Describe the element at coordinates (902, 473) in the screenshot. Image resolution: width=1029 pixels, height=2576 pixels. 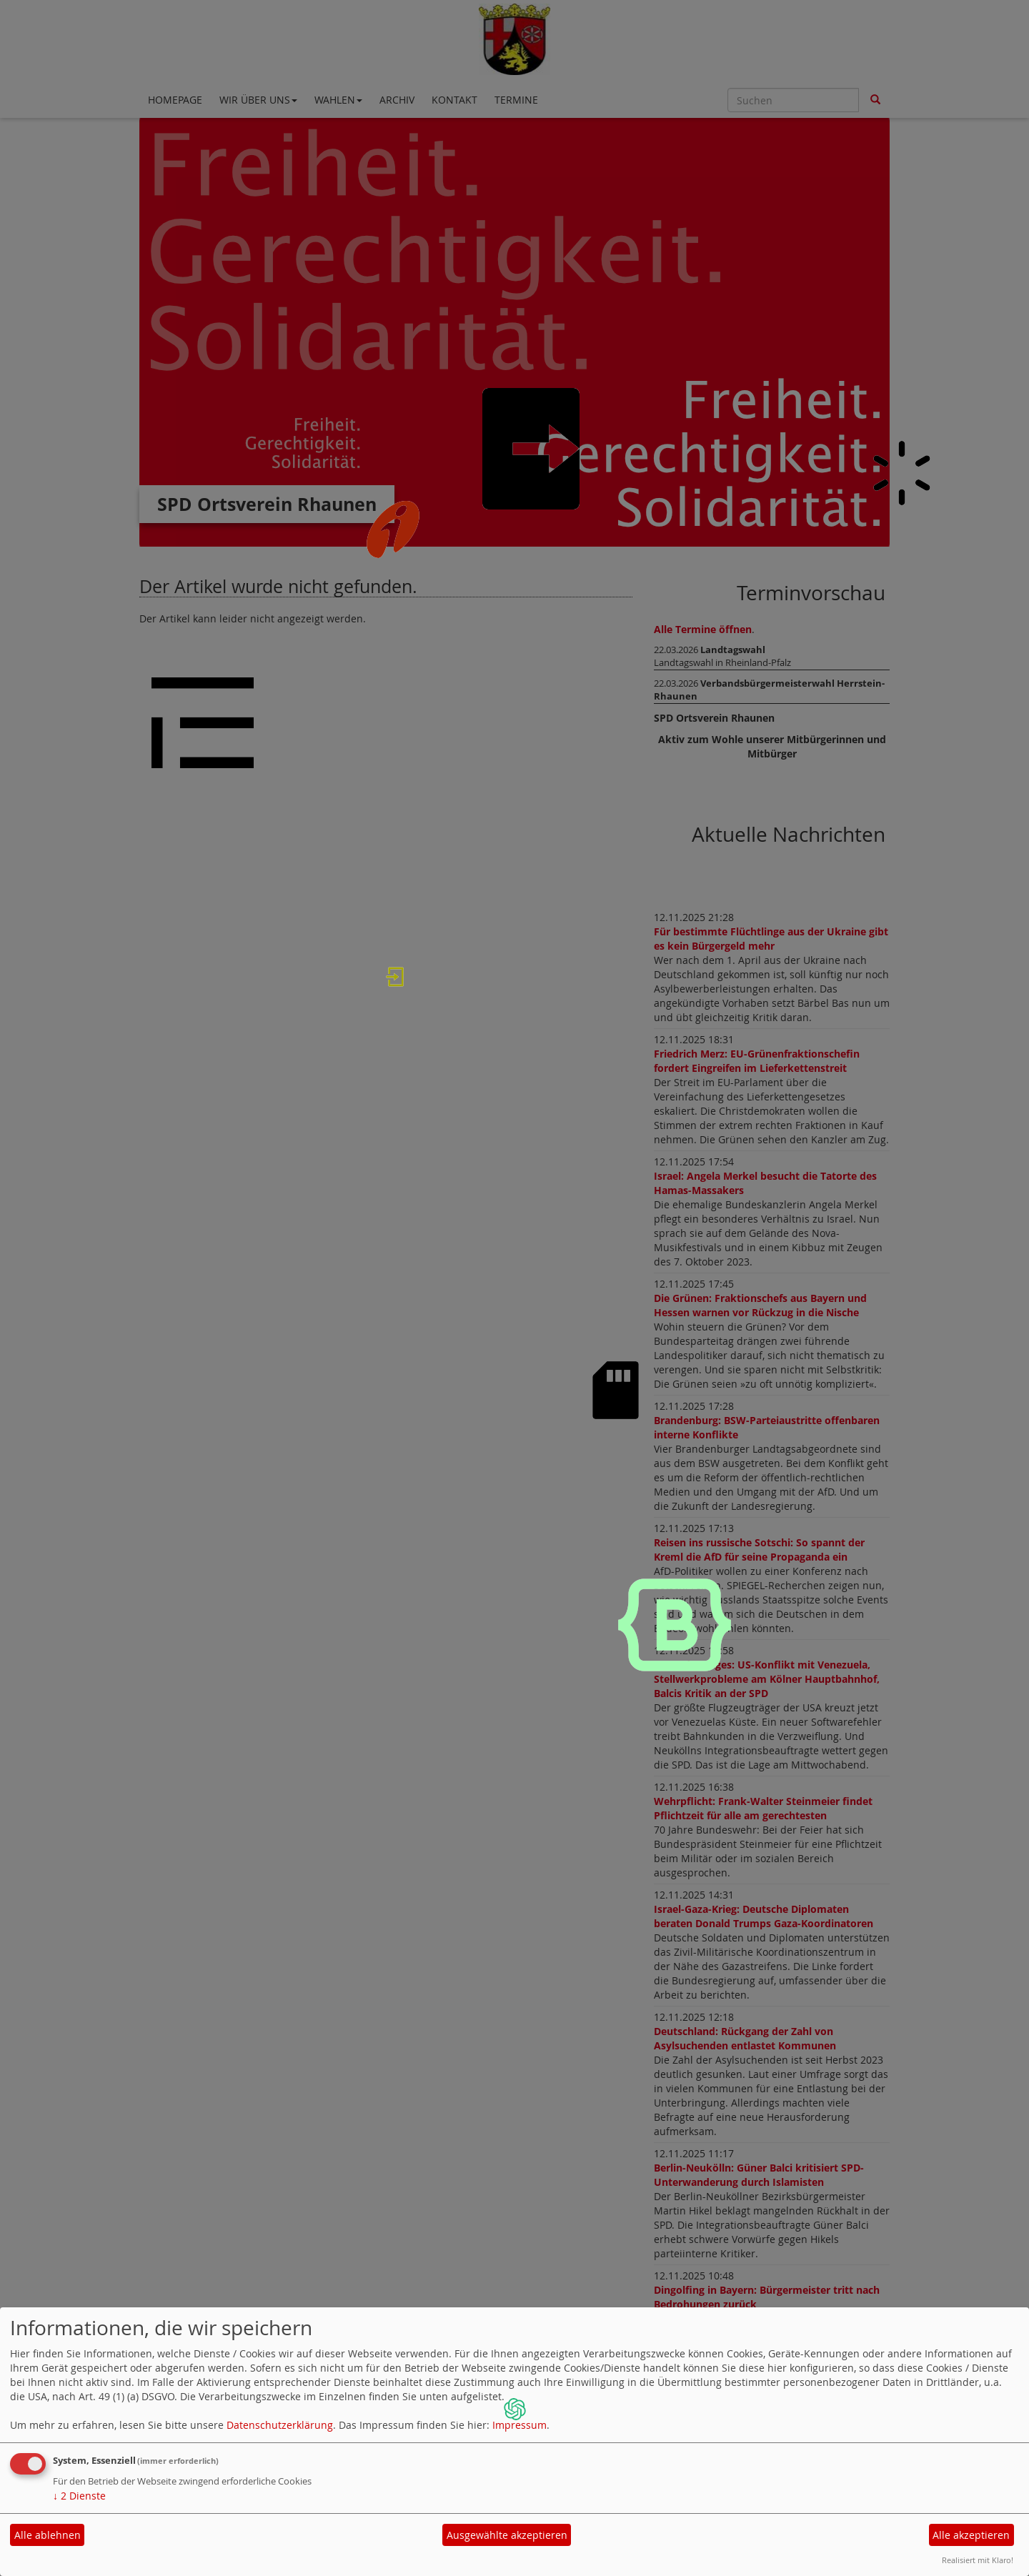
I see `loading content in progress` at that location.